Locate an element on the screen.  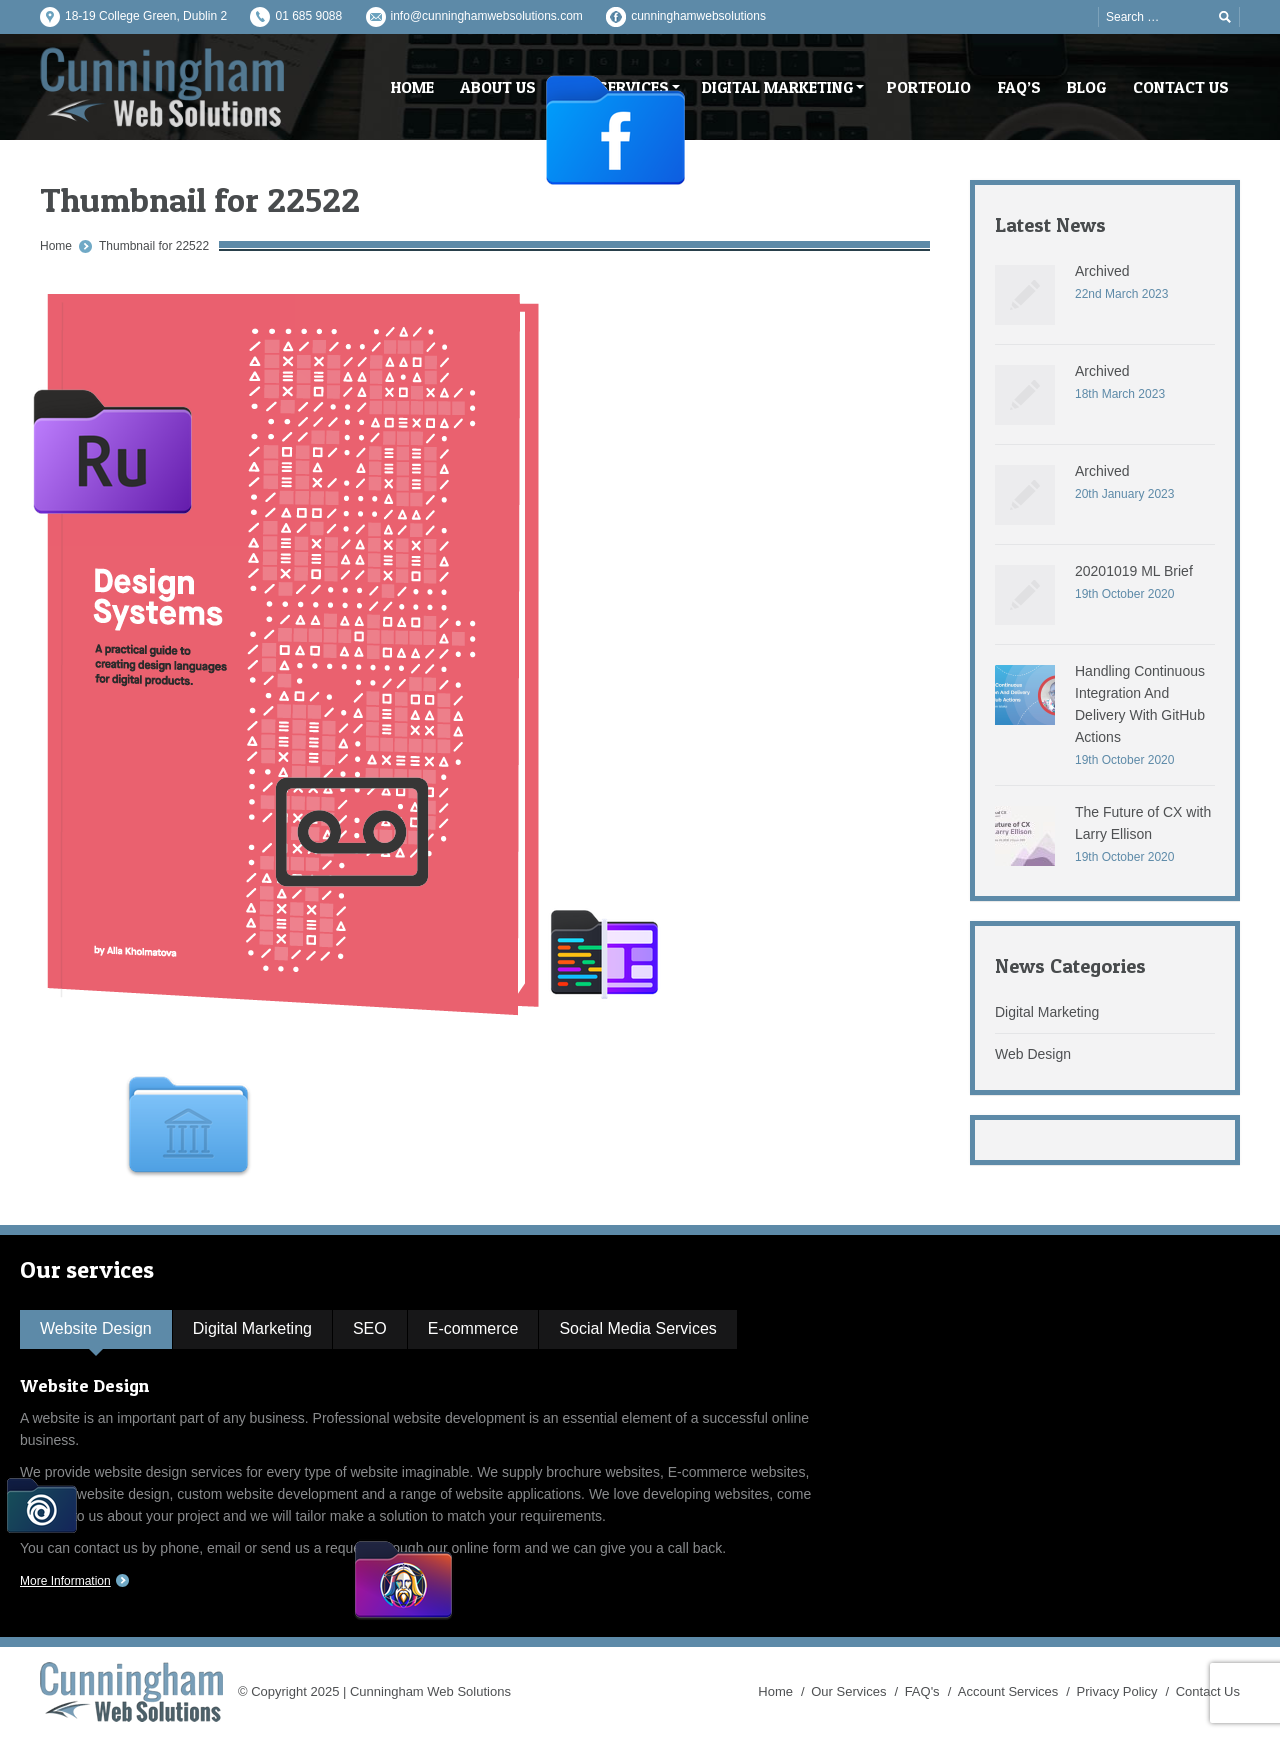
open Leonardo.ai project folder is located at coordinates (403, 1582).